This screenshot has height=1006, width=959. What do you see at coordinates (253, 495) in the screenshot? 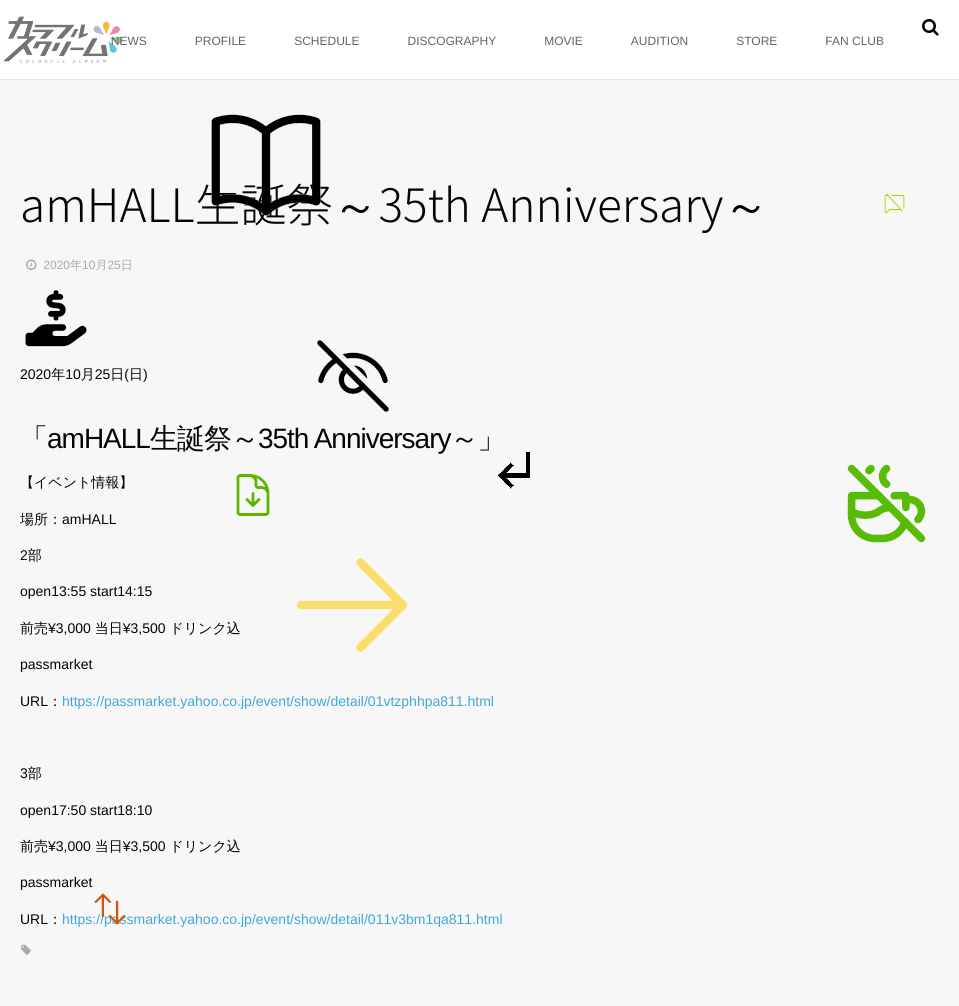
I see `download a document or file` at bounding box center [253, 495].